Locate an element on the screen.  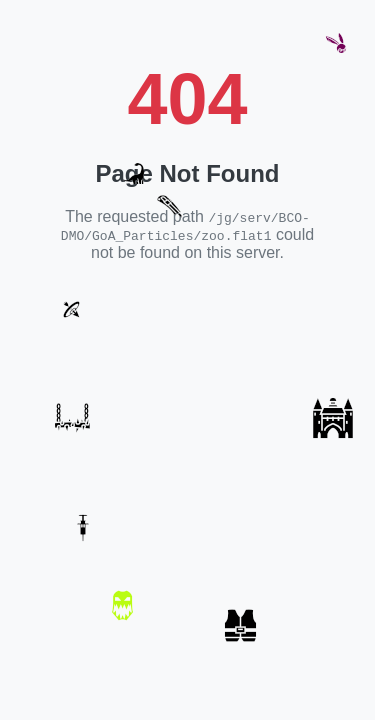
access cutting or trimming tools is located at coordinates (169, 206).